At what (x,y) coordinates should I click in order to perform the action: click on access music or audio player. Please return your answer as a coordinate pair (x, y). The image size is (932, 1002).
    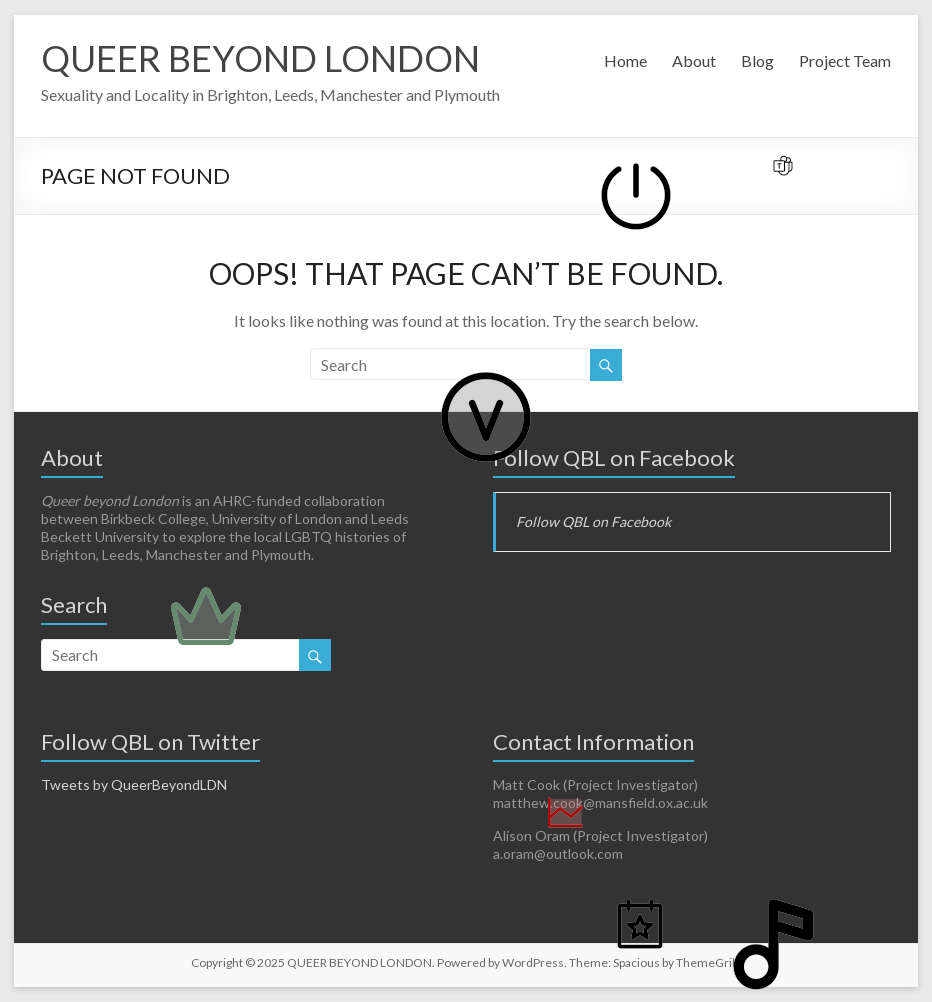
    Looking at the image, I should click on (773, 942).